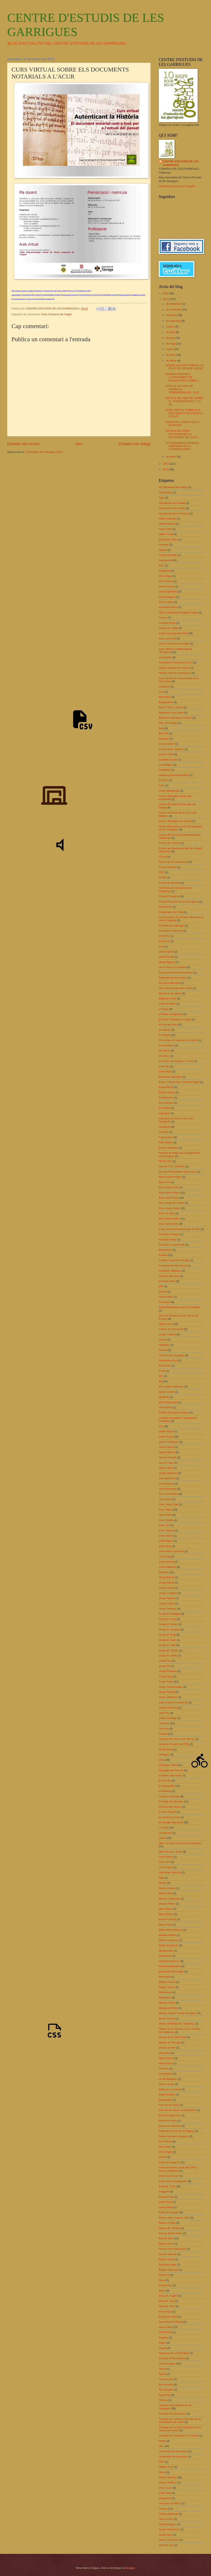  I want to click on mute audio or sound output, so click(60, 845).